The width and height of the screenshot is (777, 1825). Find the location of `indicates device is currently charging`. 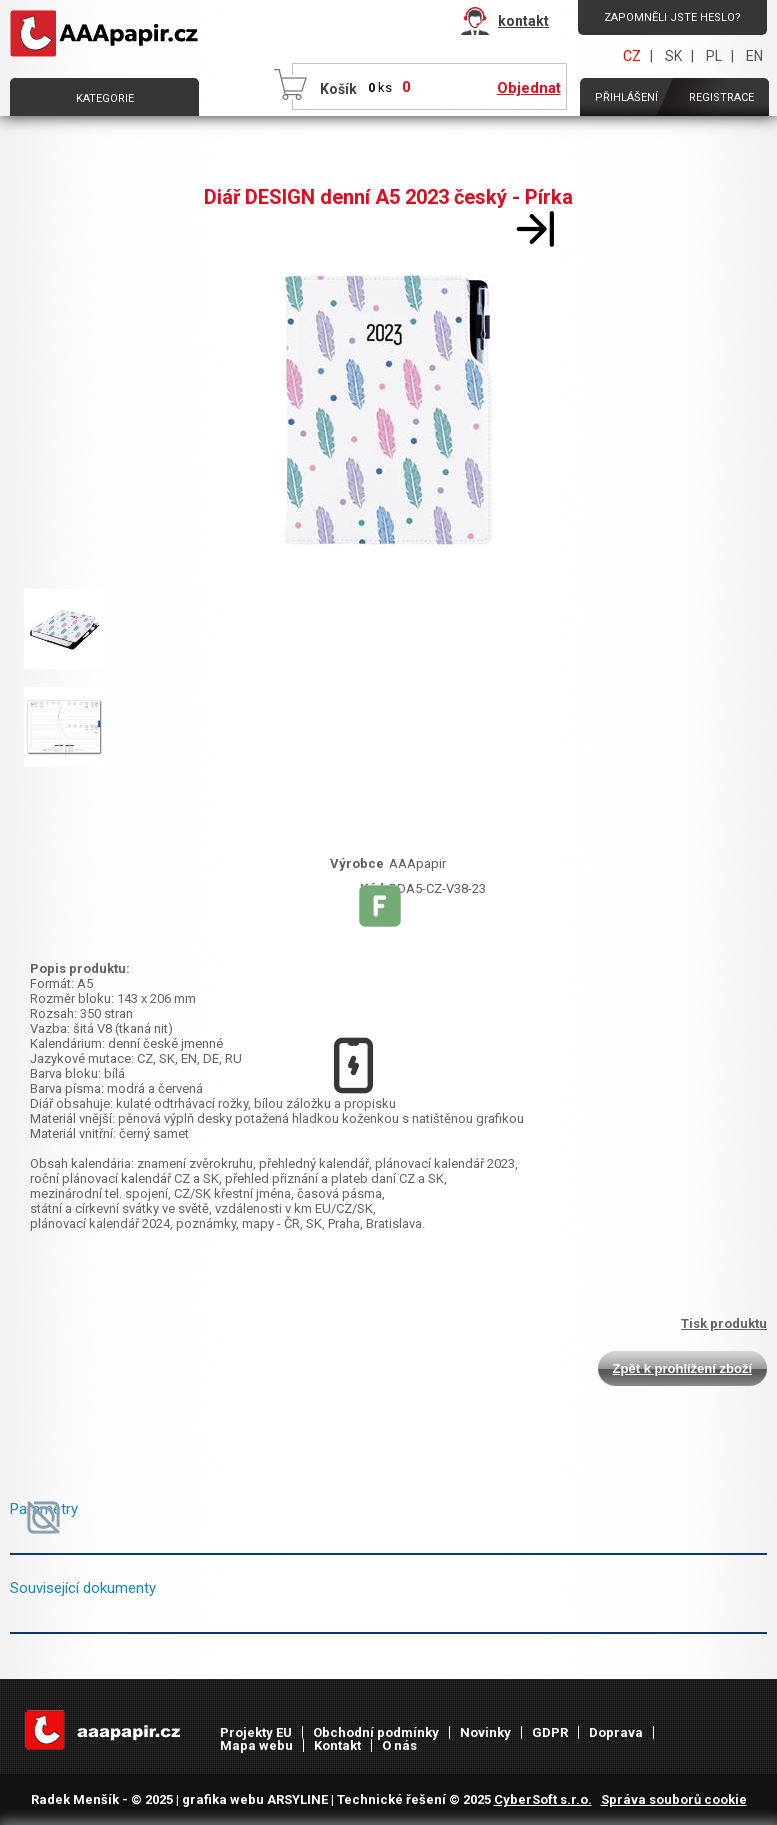

indicates device is currently charging is located at coordinates (353, 1065).